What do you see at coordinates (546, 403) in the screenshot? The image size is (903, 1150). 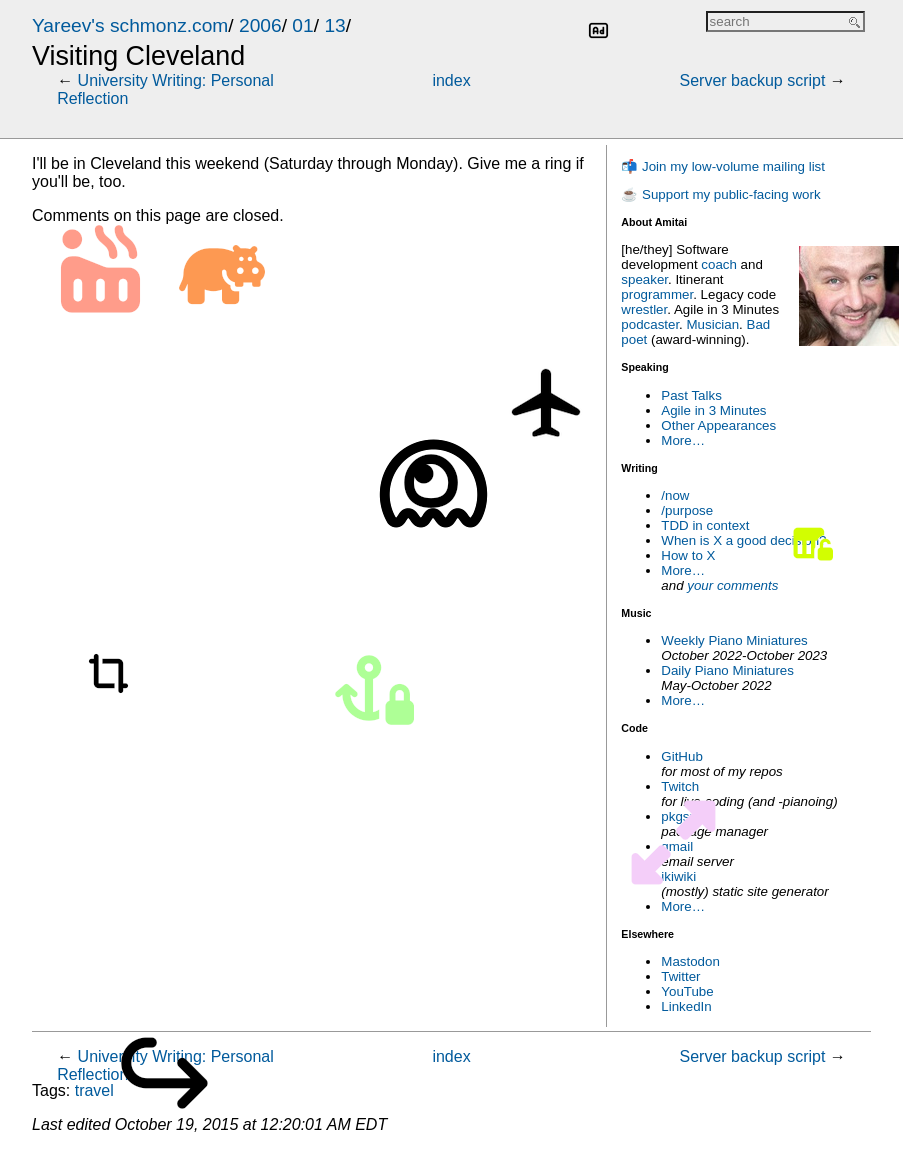 I see `enable airplane mode` at bounding box center [546, 403].